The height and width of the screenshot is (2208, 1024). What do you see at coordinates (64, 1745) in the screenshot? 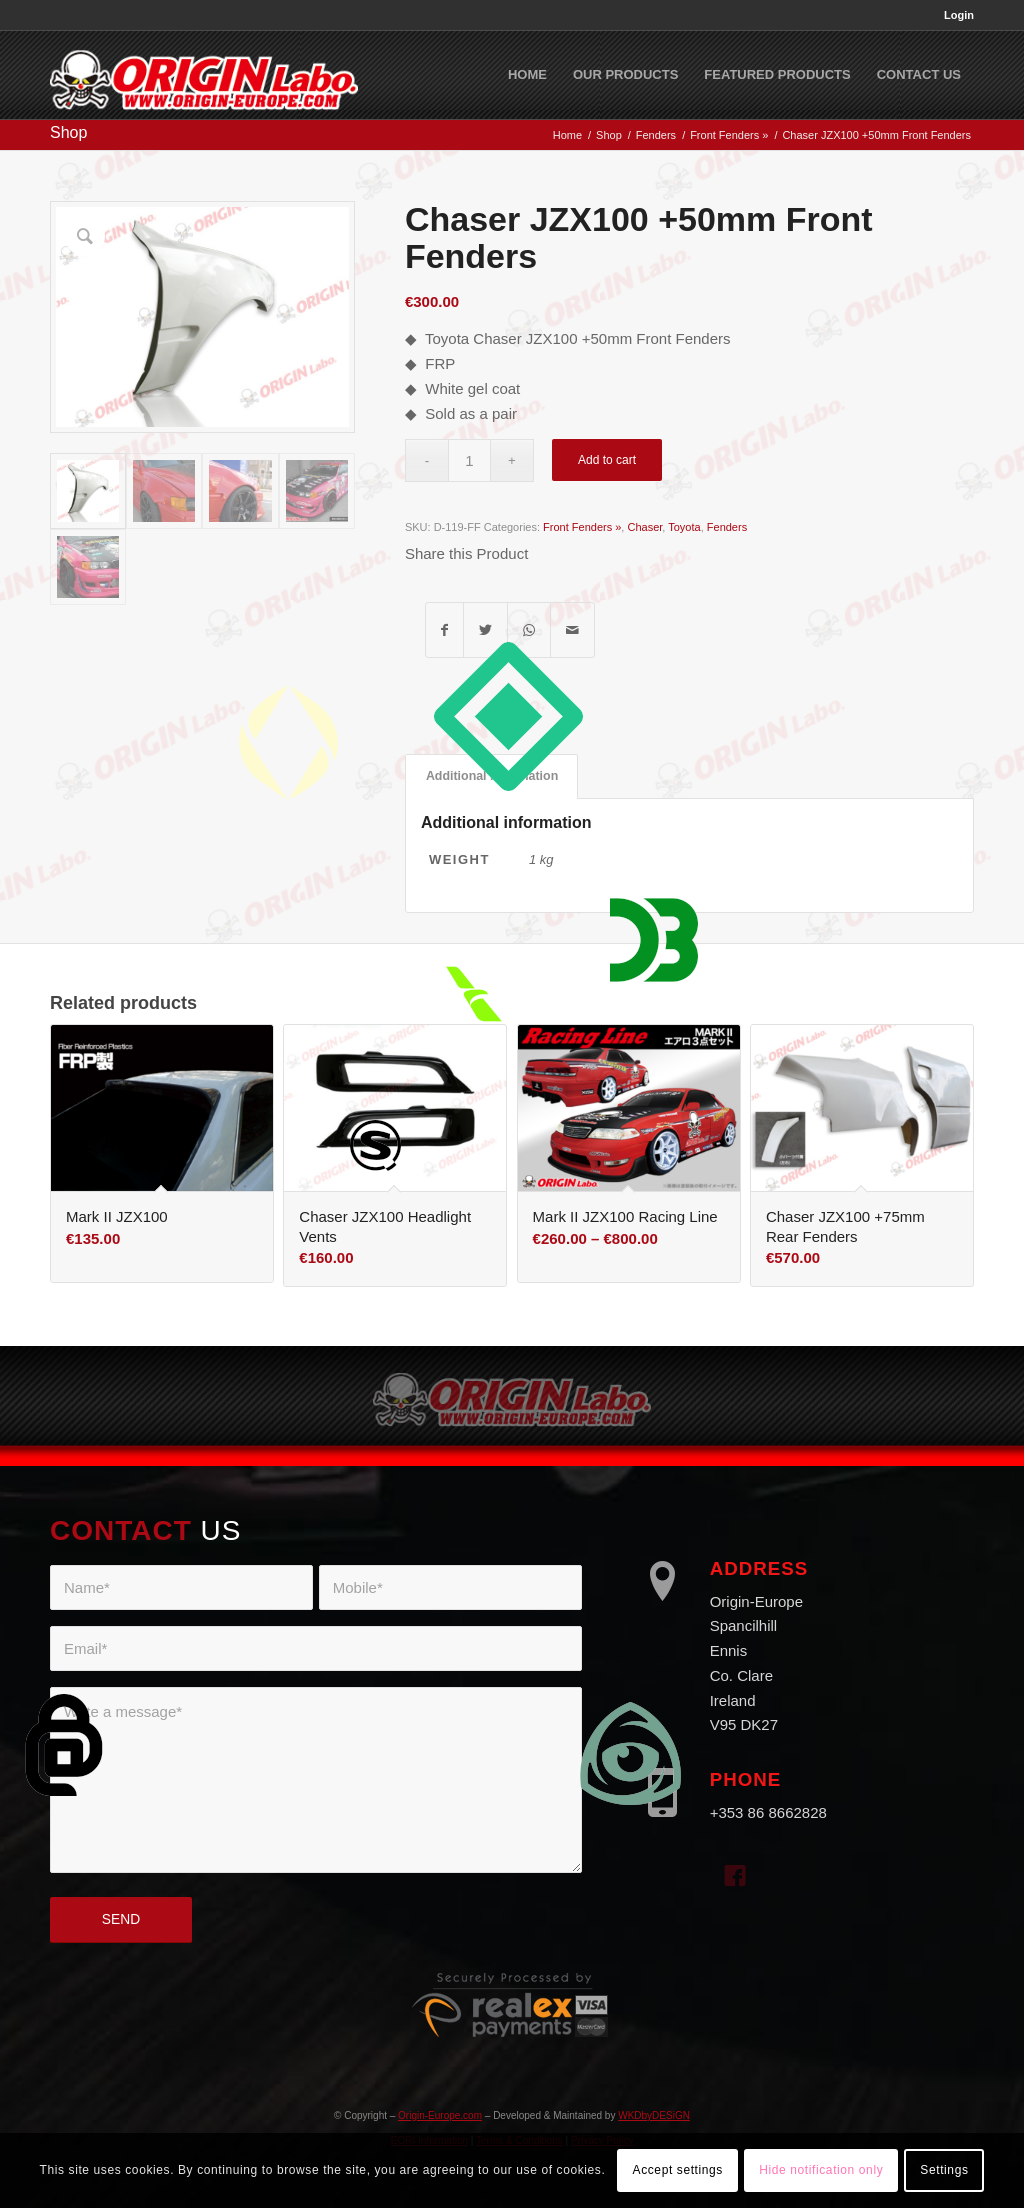
I see `open addy.io email alias service` at bounding box center [64, 1745].